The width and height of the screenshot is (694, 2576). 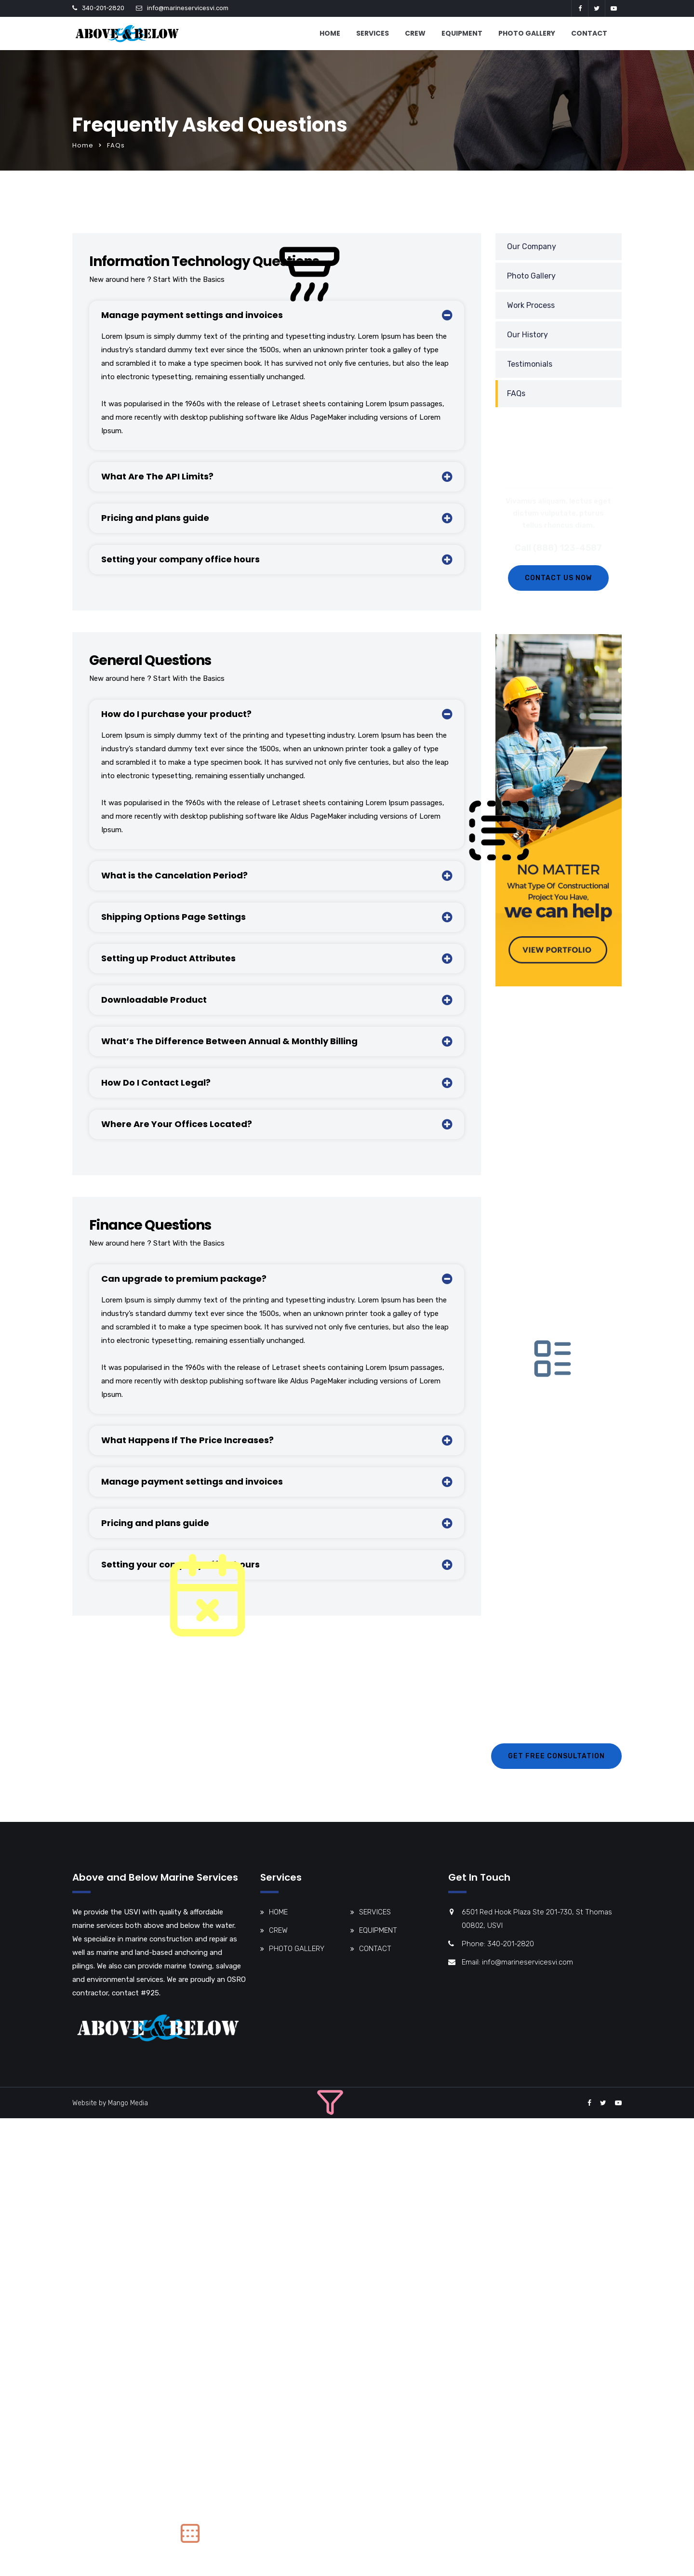 I want to click on filter or sort content, so click(x=330, y=2102).